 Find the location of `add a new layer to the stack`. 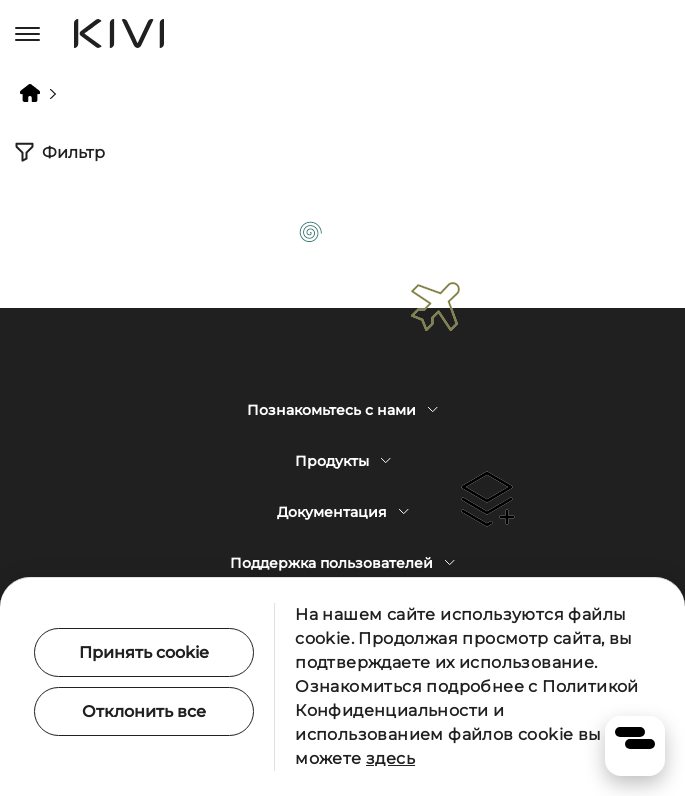

add a new layer to the stack is located at coordinates (487, 499).